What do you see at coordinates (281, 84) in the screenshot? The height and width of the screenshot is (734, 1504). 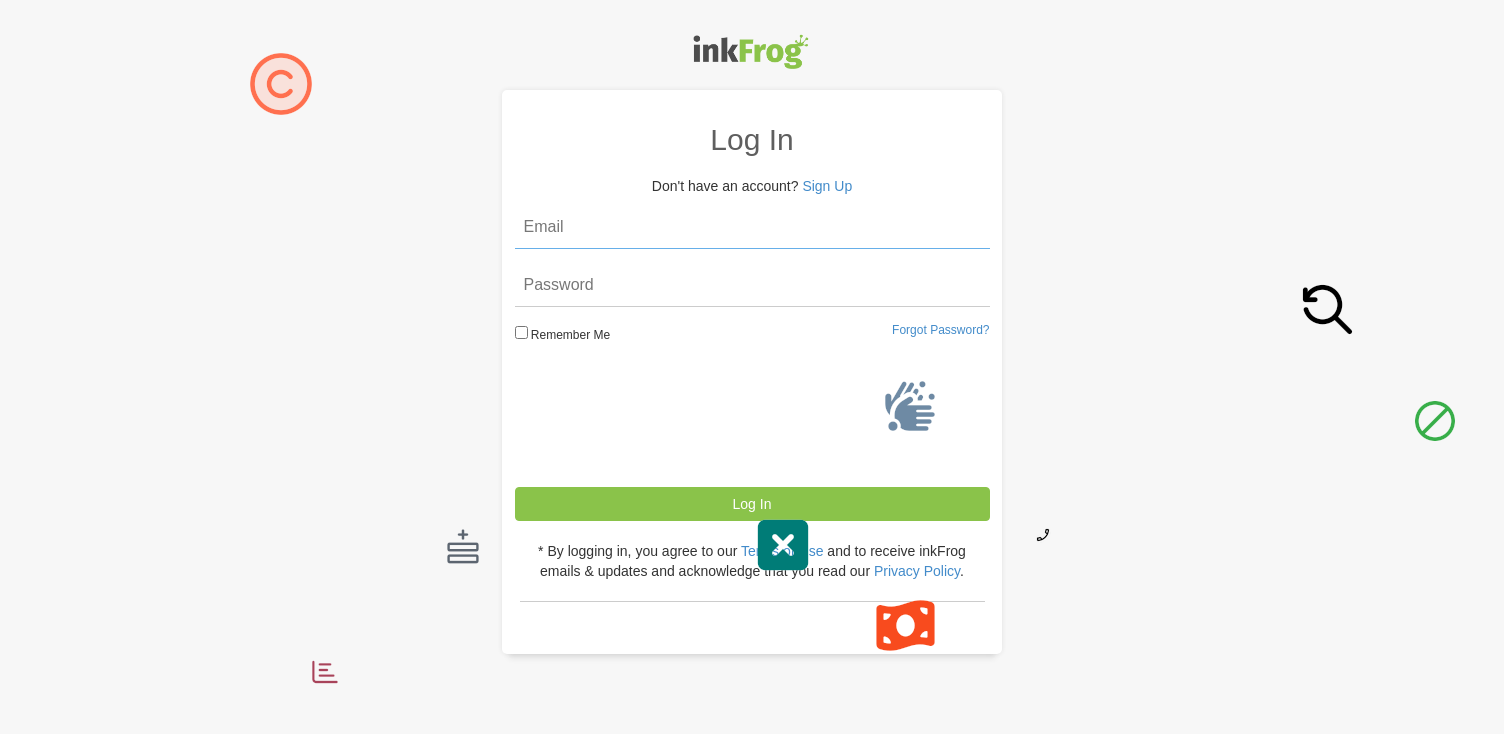 I see `indicates copyrighted content` at bounding box center [281, 84].